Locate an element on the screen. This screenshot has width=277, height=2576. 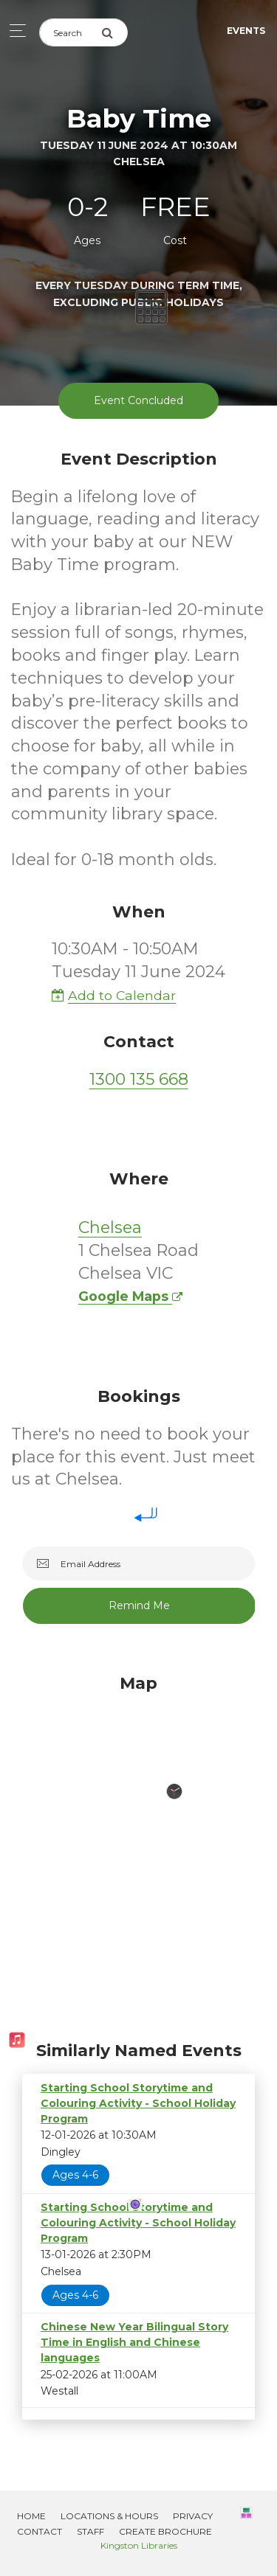
select all items in the current view is located at coordinates (246, 2513).